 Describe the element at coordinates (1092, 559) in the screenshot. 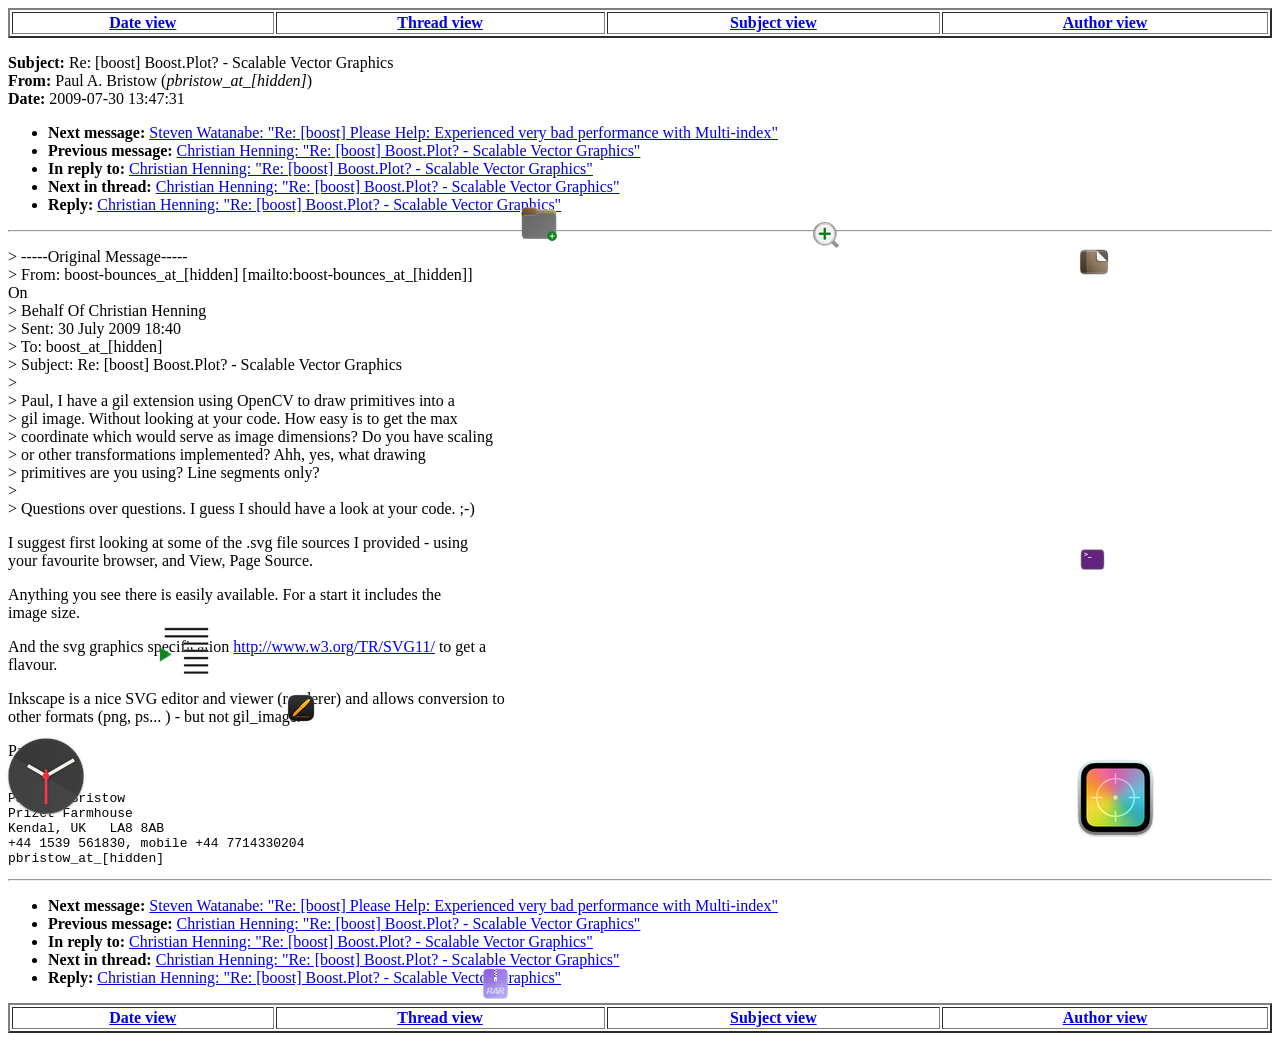

I see `open terminal with root/administrator privileges` at that location.